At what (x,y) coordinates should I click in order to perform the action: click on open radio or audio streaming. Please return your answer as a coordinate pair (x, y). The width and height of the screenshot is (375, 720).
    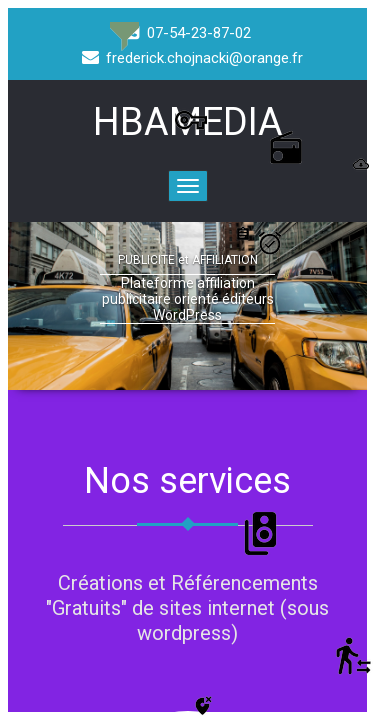
    Looking at the image, I should click on (286, 148).